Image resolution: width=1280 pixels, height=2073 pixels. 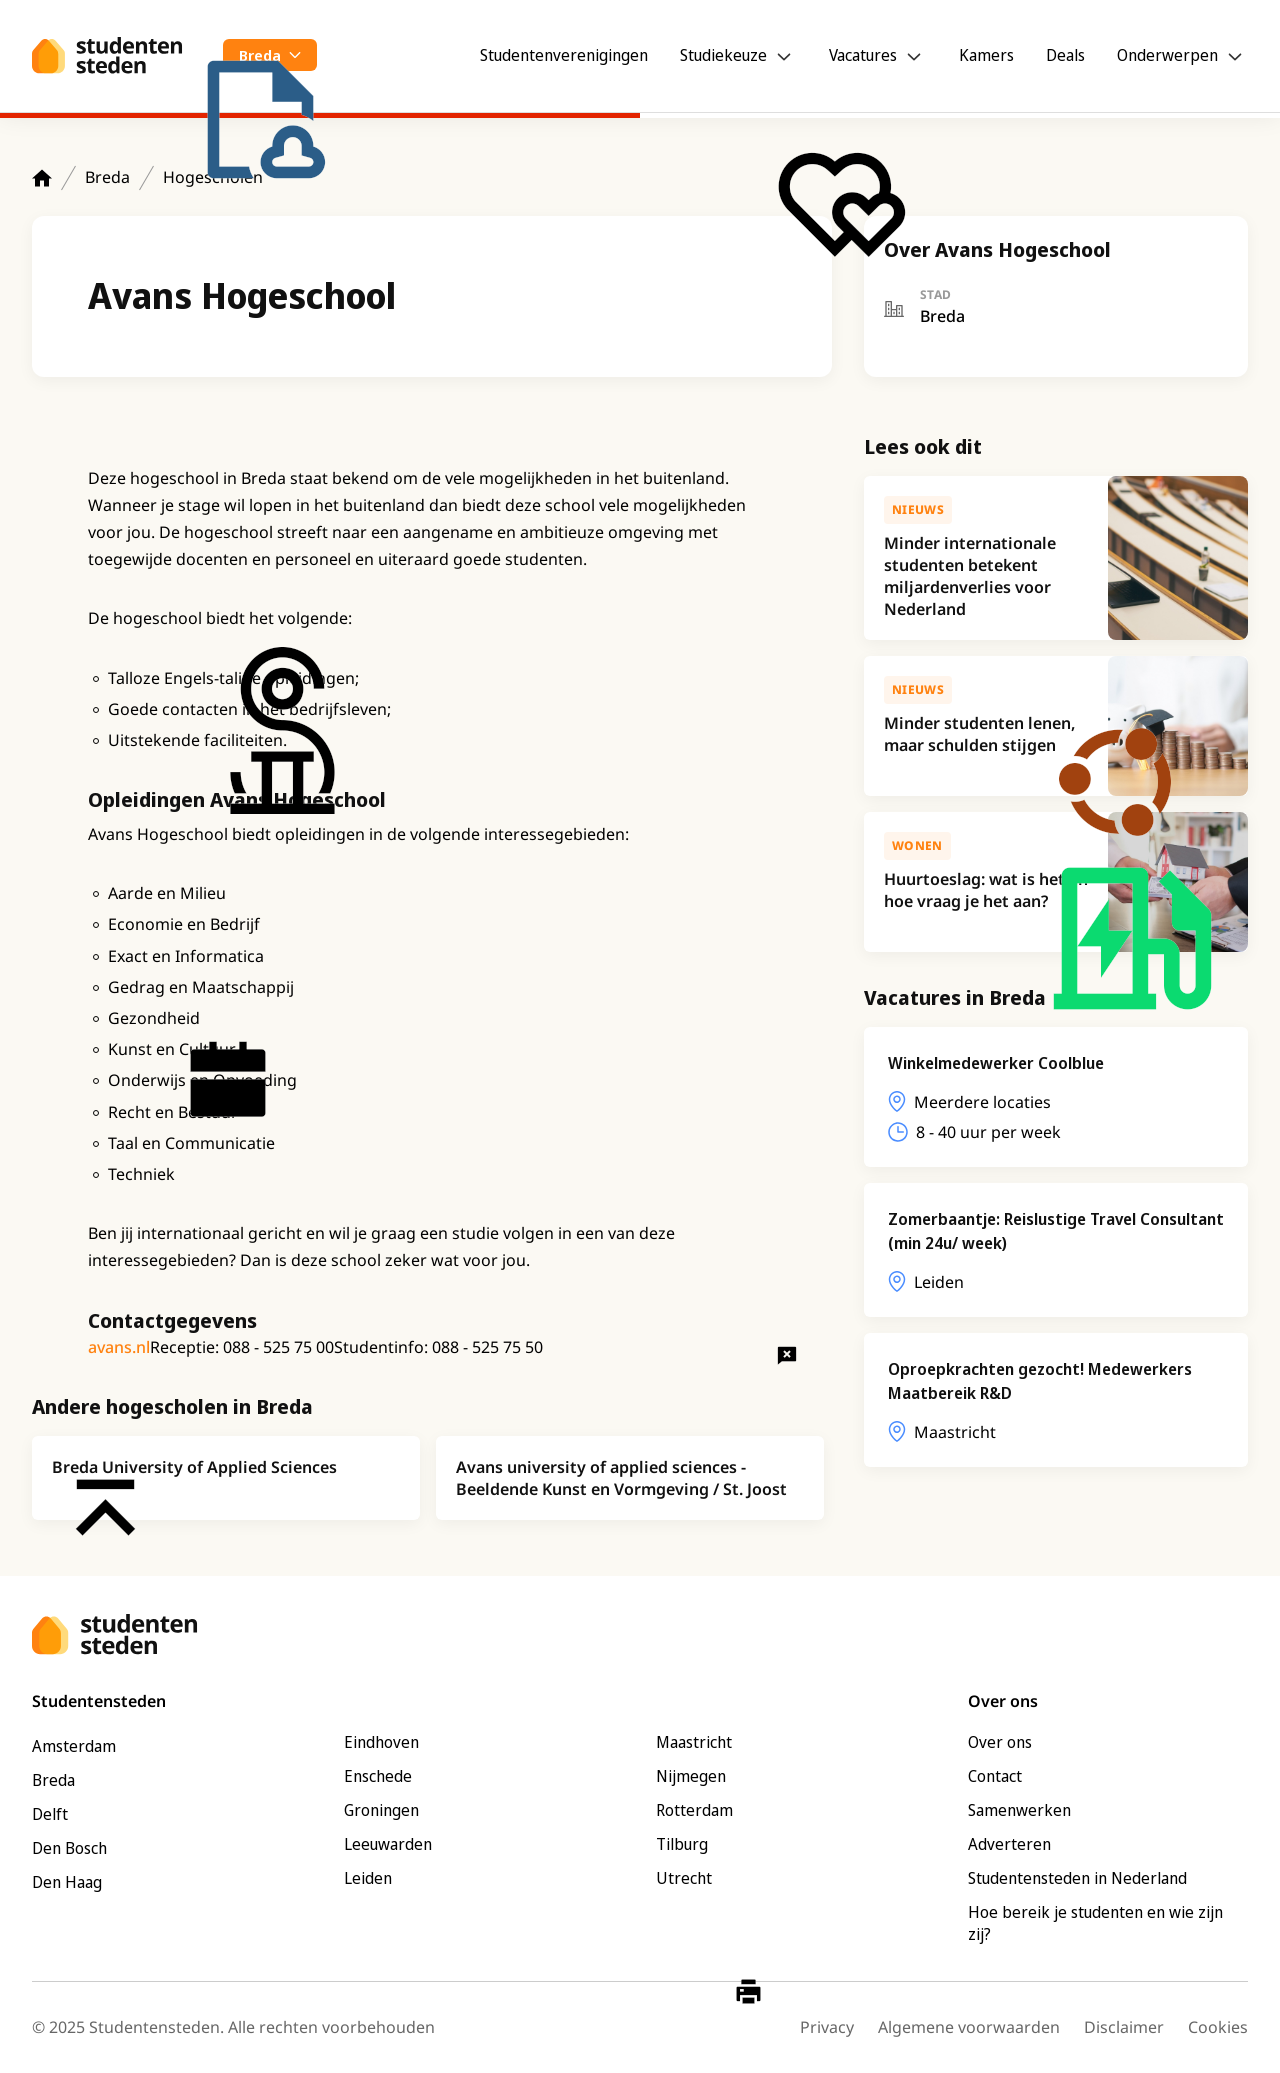 What do you see at coordinates (260, 119) in the screenshot?
I see `upload file to cloud storage` at bounding box center [260, 119].